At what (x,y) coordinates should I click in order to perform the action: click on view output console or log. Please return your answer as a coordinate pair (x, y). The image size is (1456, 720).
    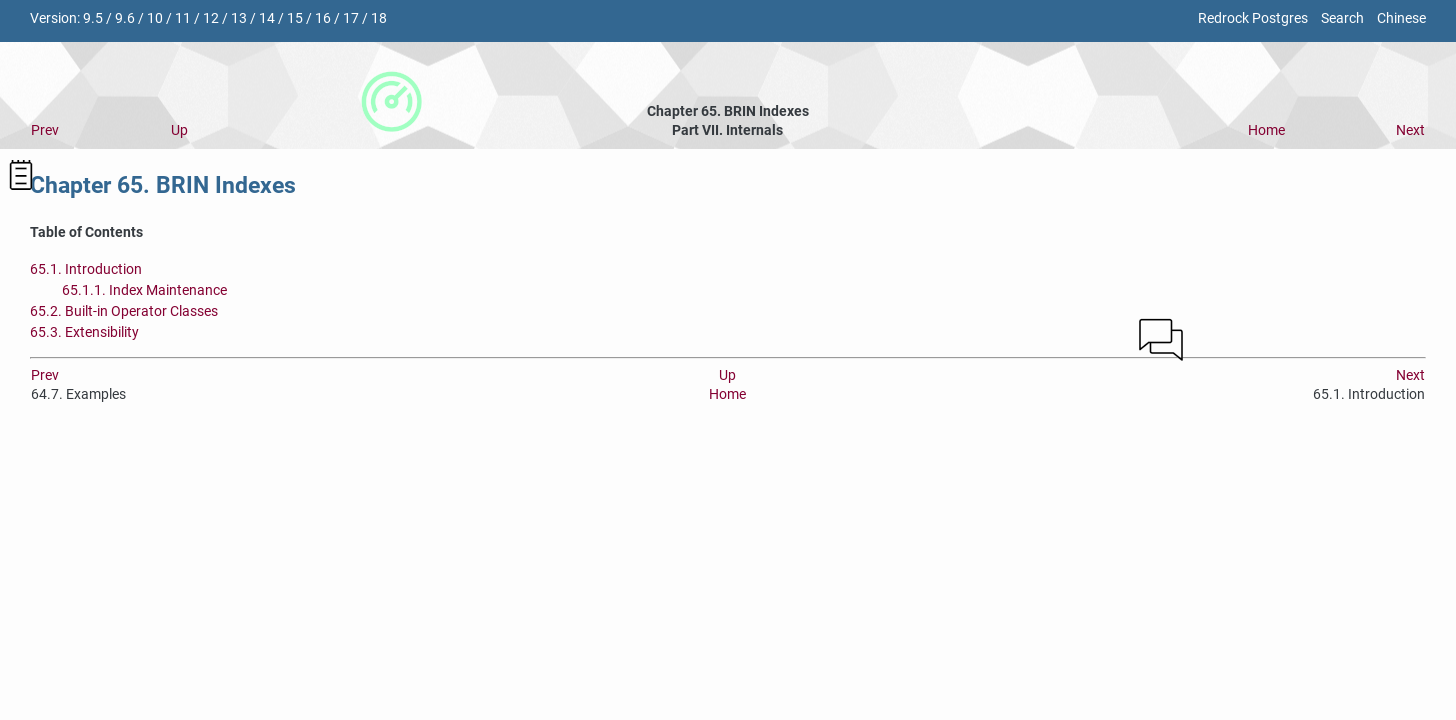
    Looking at the image, I should click on (21, 175).